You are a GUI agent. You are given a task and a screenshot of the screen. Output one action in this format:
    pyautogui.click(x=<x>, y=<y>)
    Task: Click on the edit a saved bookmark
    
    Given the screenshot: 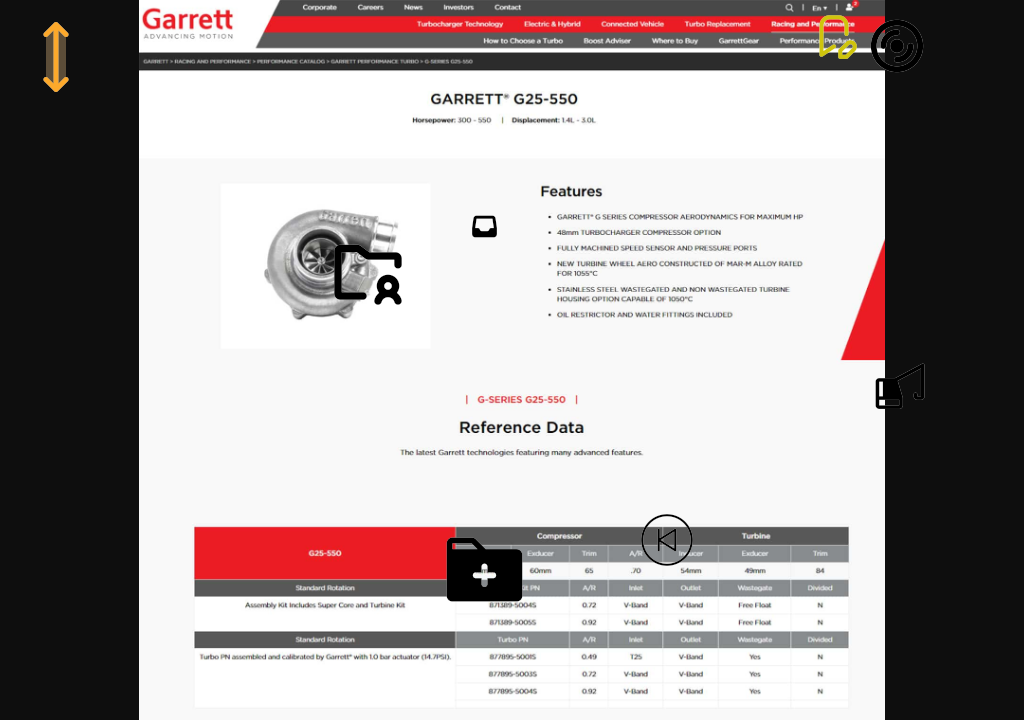 What is the action you would take?
    pyautogui.click(x=834, y=36)
    